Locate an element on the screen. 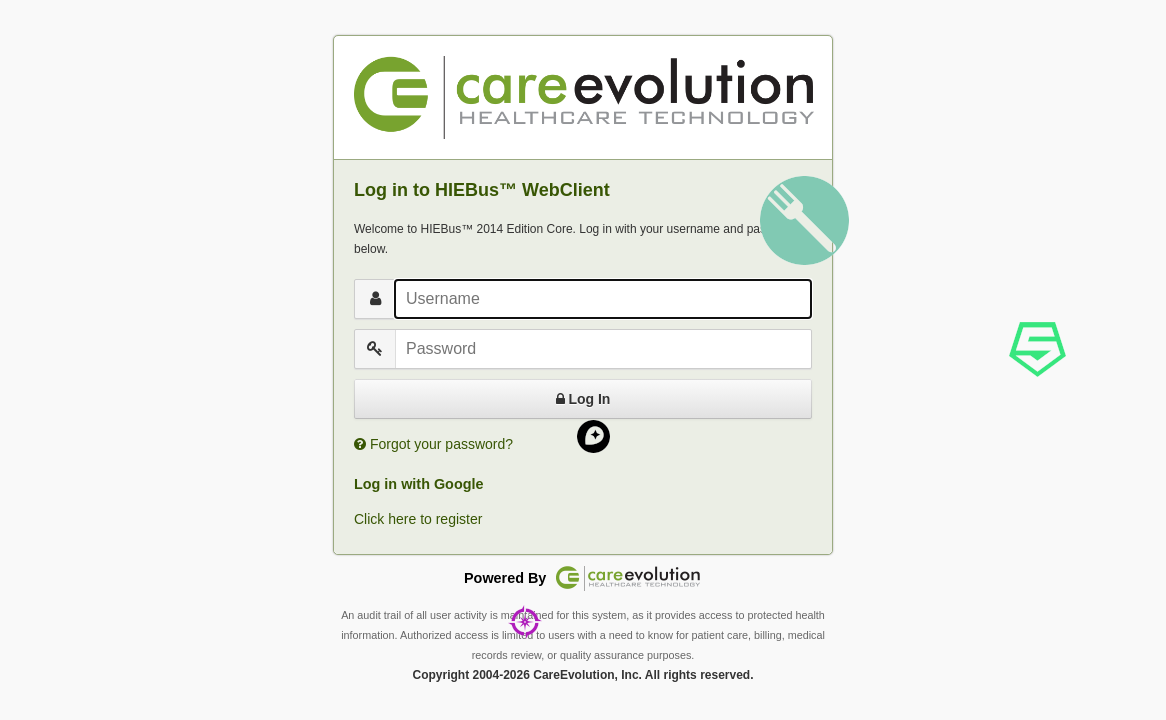  mapbox branding or attribution is located at coordinates (593, 436).